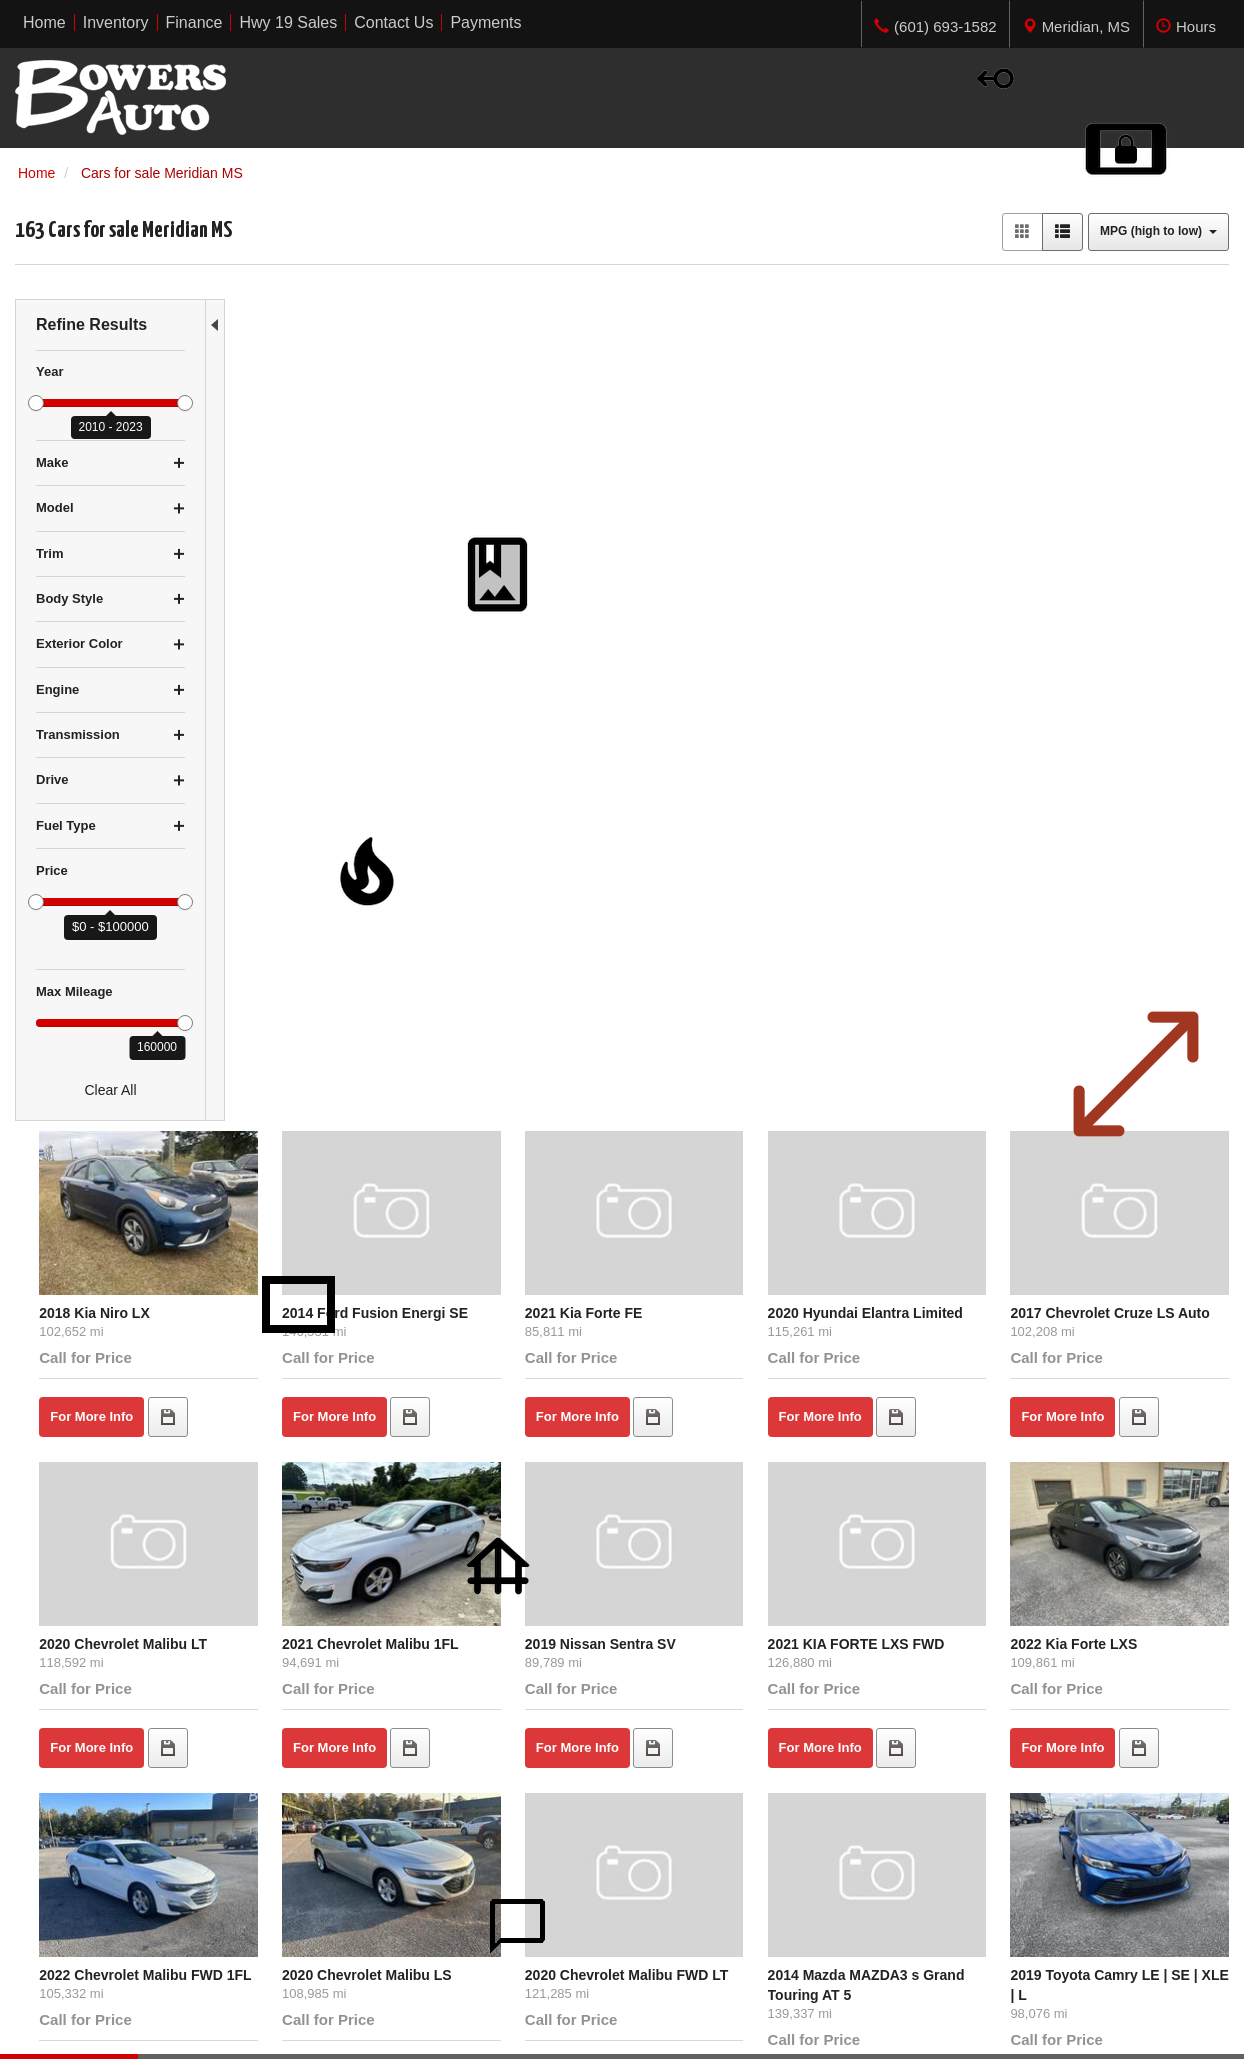 The width and height of the screenshot is (1244, 2059). Describe the element at coordinates (367, 872) in the screenshot. I see `locate nearby fire stations` at that location.